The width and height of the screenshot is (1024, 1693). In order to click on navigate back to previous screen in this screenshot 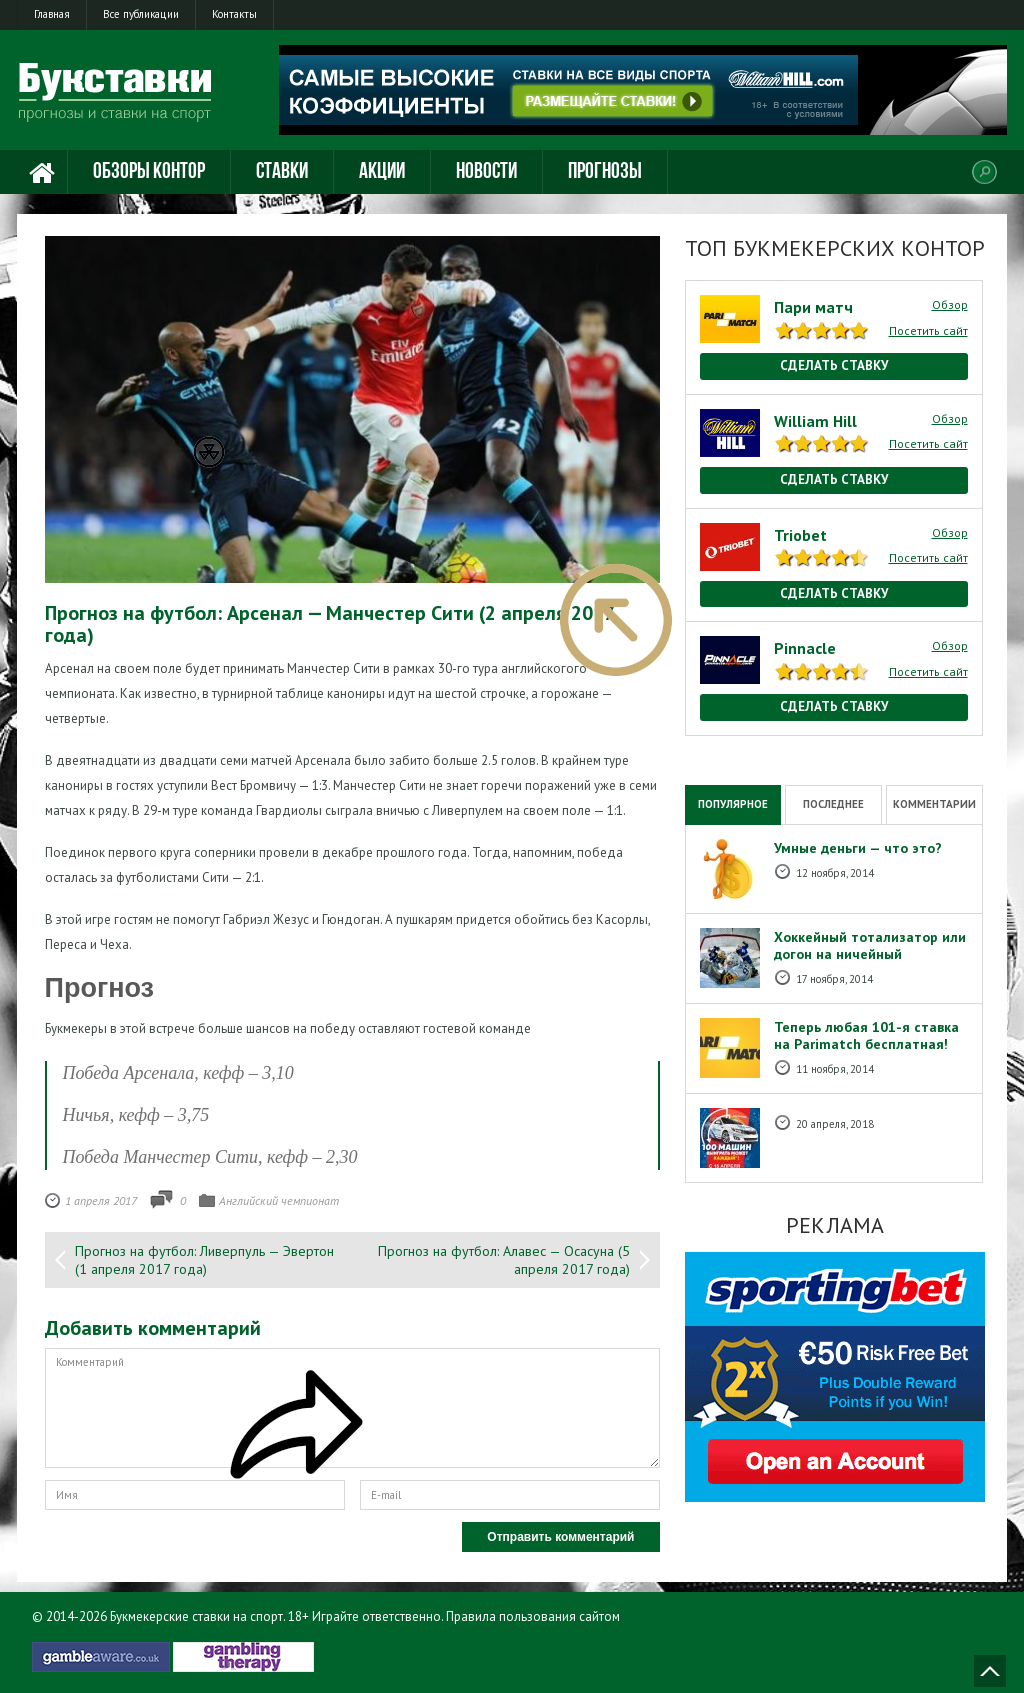, I will do `click(616, 620)`.